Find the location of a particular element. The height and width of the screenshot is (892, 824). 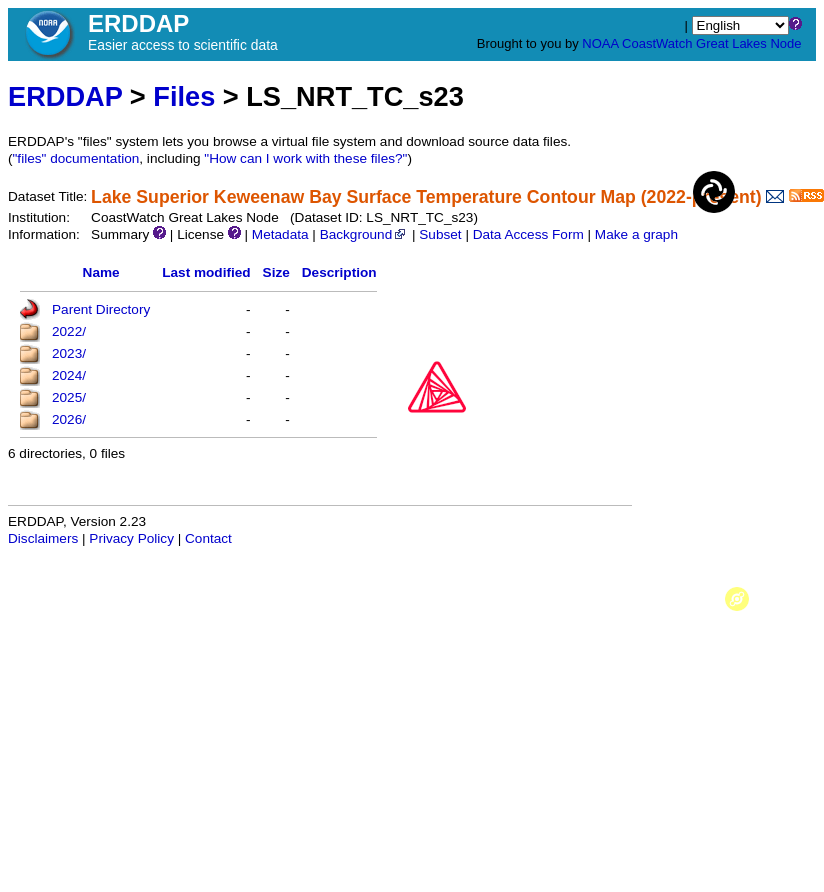

open the Helium network app is located at coordinates (737, 599).